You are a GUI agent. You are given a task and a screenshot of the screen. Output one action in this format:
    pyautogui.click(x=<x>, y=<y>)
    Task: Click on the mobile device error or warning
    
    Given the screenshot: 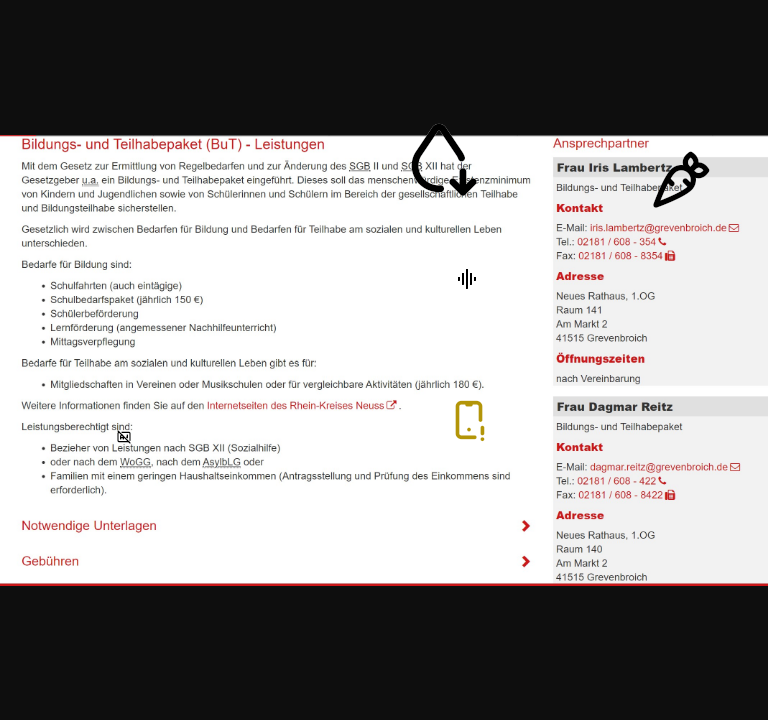 What is the action you would take?
    pyautogui.click(x=469, y=420)
    